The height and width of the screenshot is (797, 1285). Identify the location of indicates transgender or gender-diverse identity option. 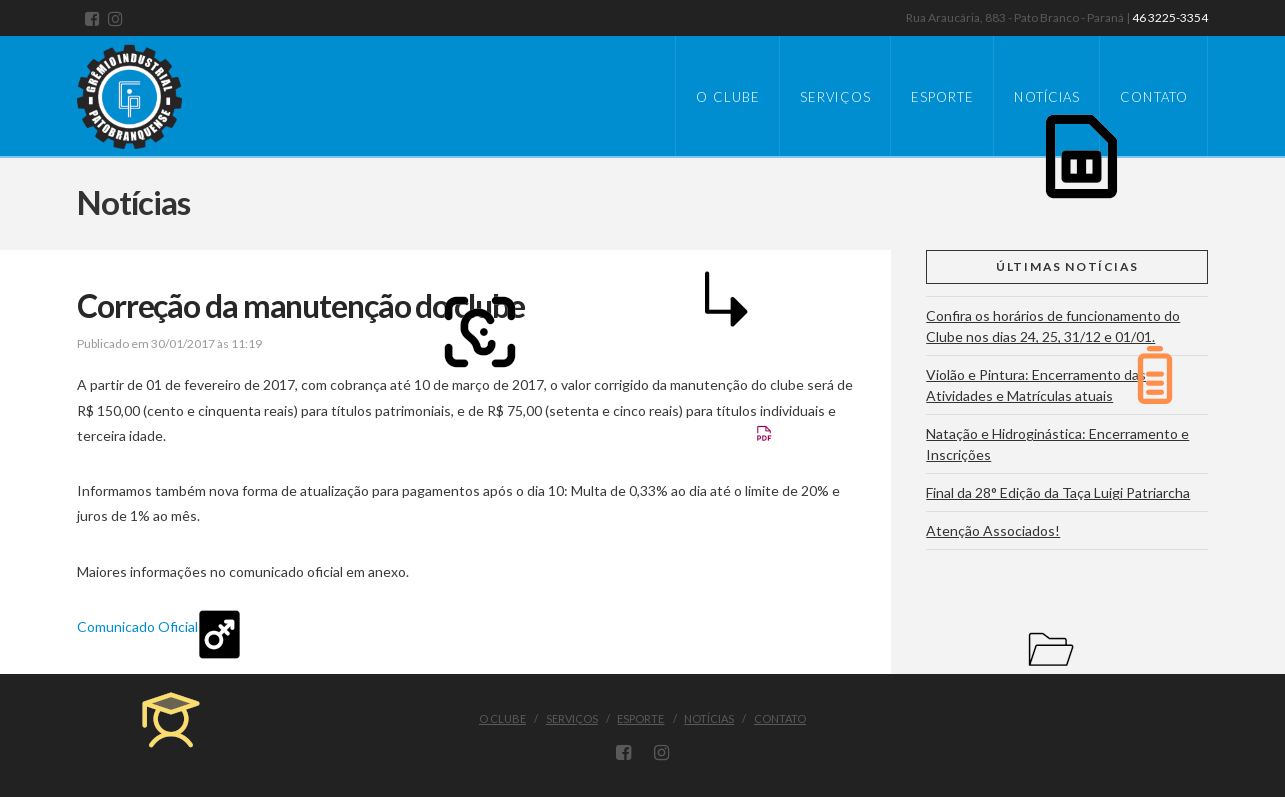
(219, 634).